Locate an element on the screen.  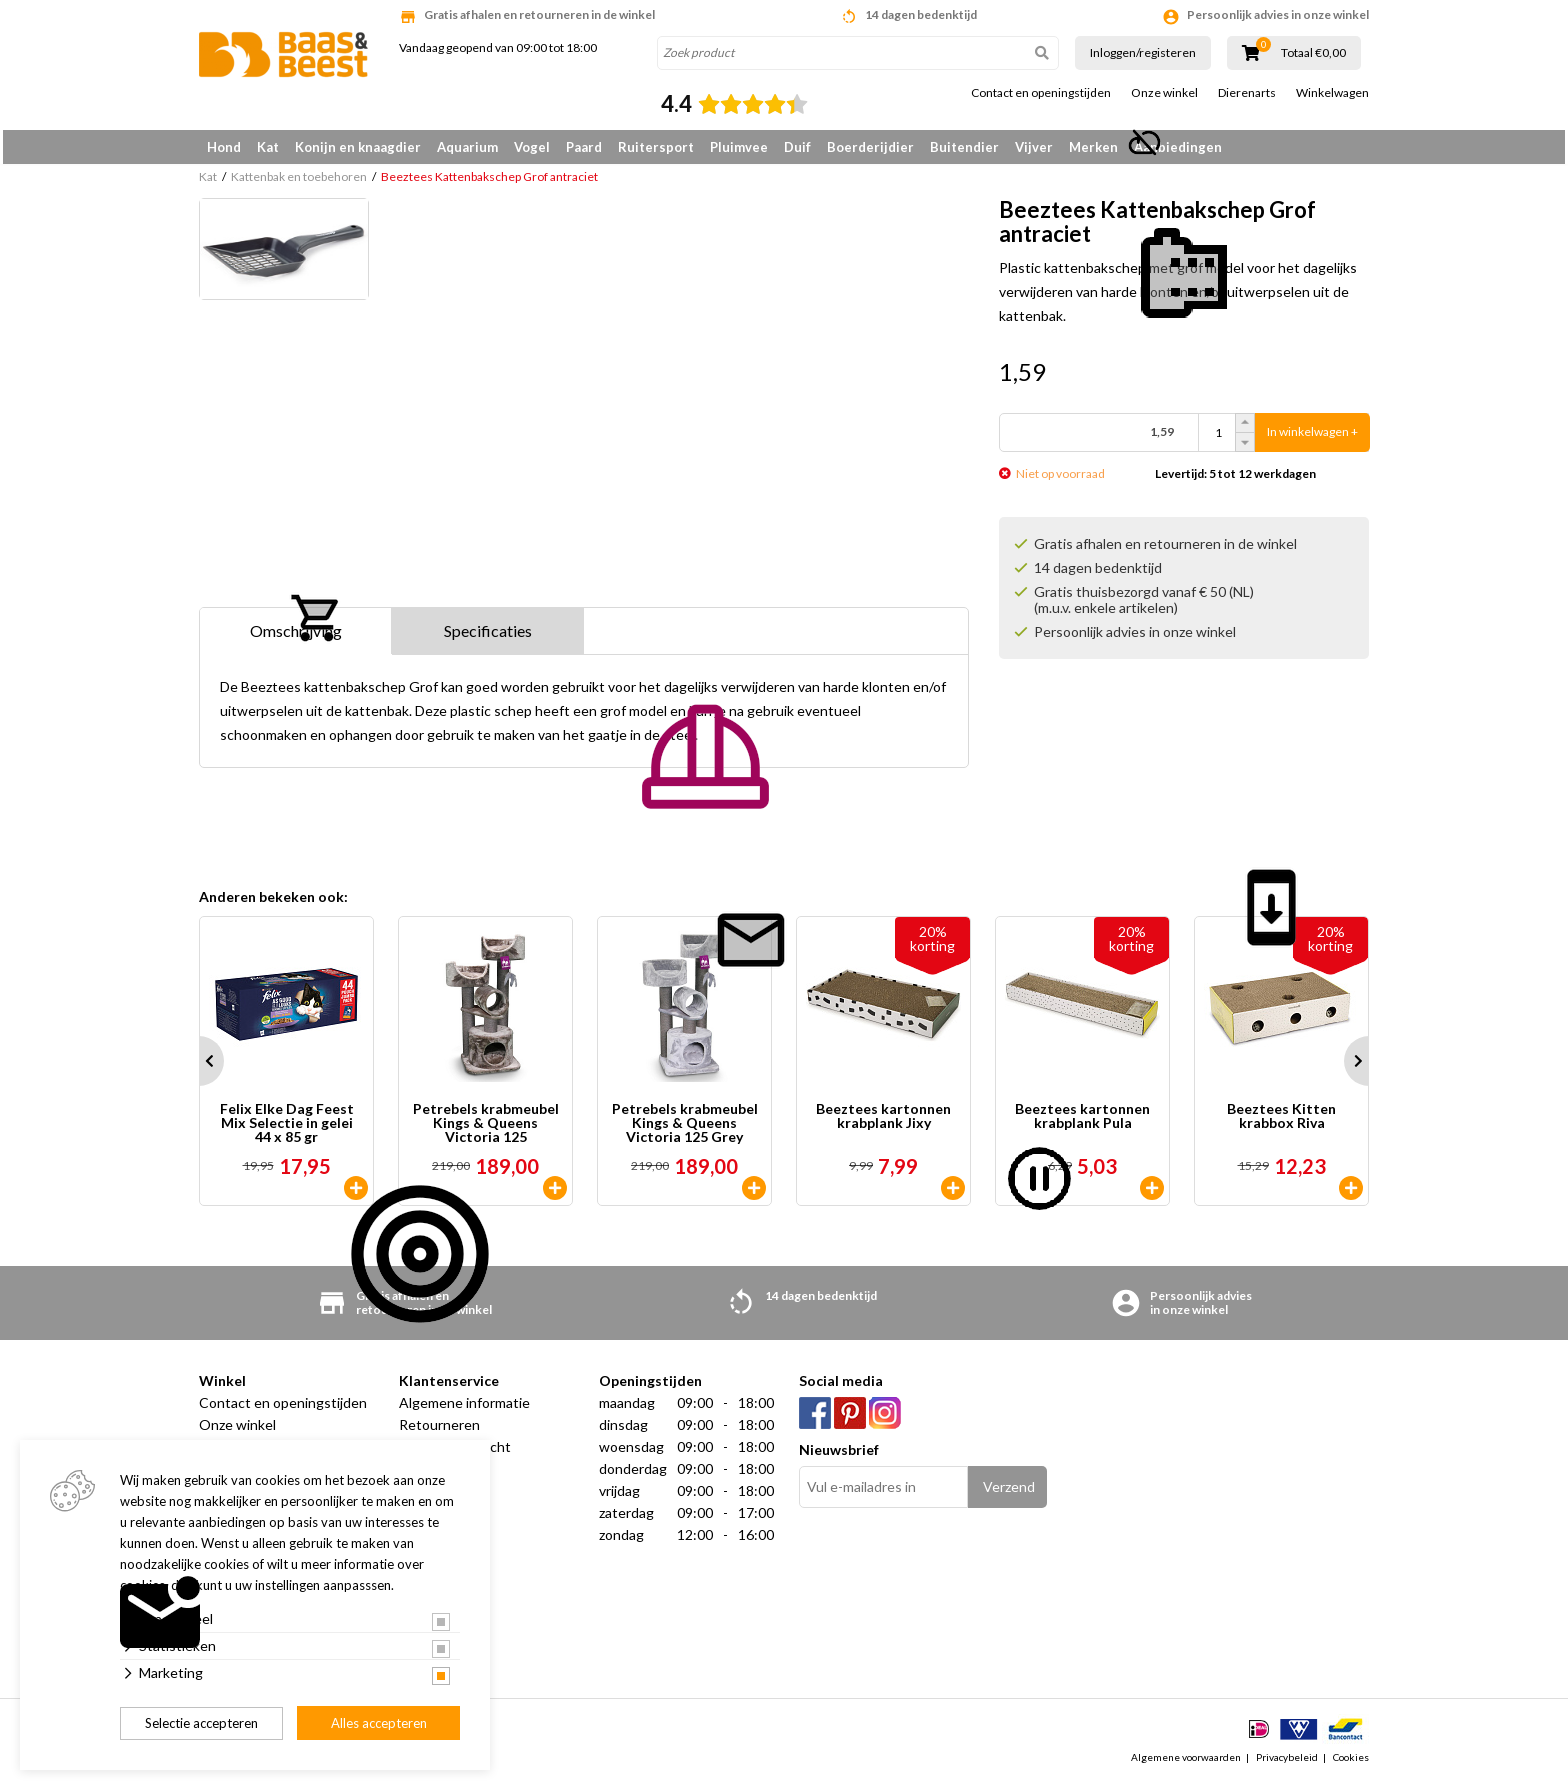
access photos from camera roll is located at coordinates (1184, 275).